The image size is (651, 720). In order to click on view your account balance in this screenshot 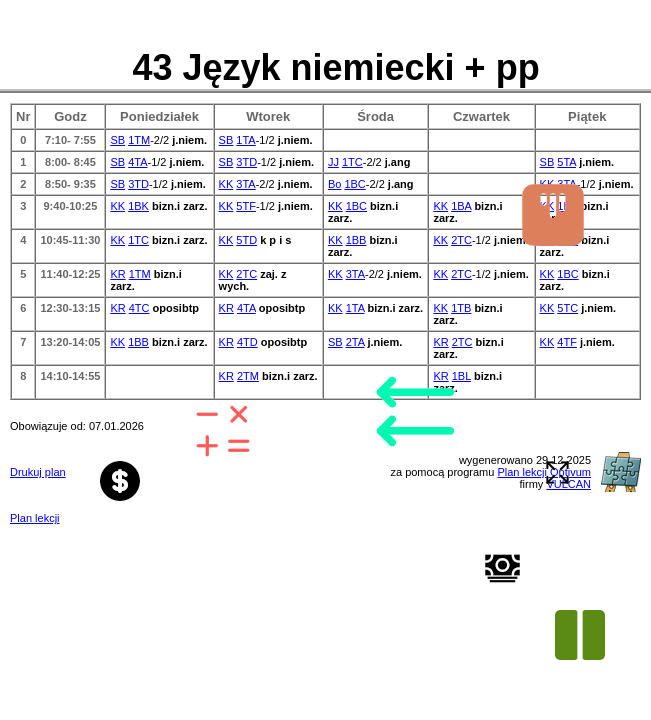, I will do `click(120, 481)`.